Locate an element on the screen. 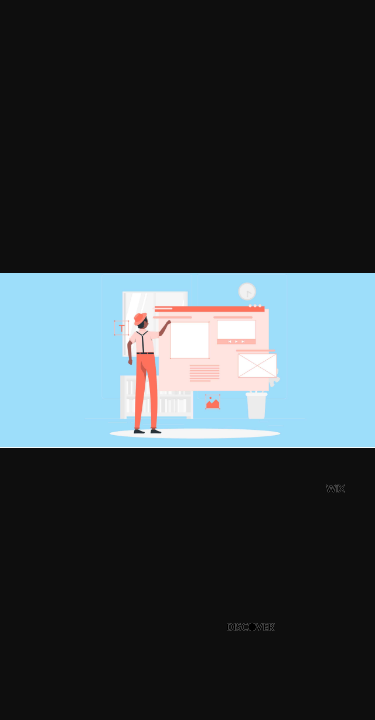 Image resolution: width=375 pixels, height=720 pixels. visit or connect to wix website builder is located at coordinates (335, 488).